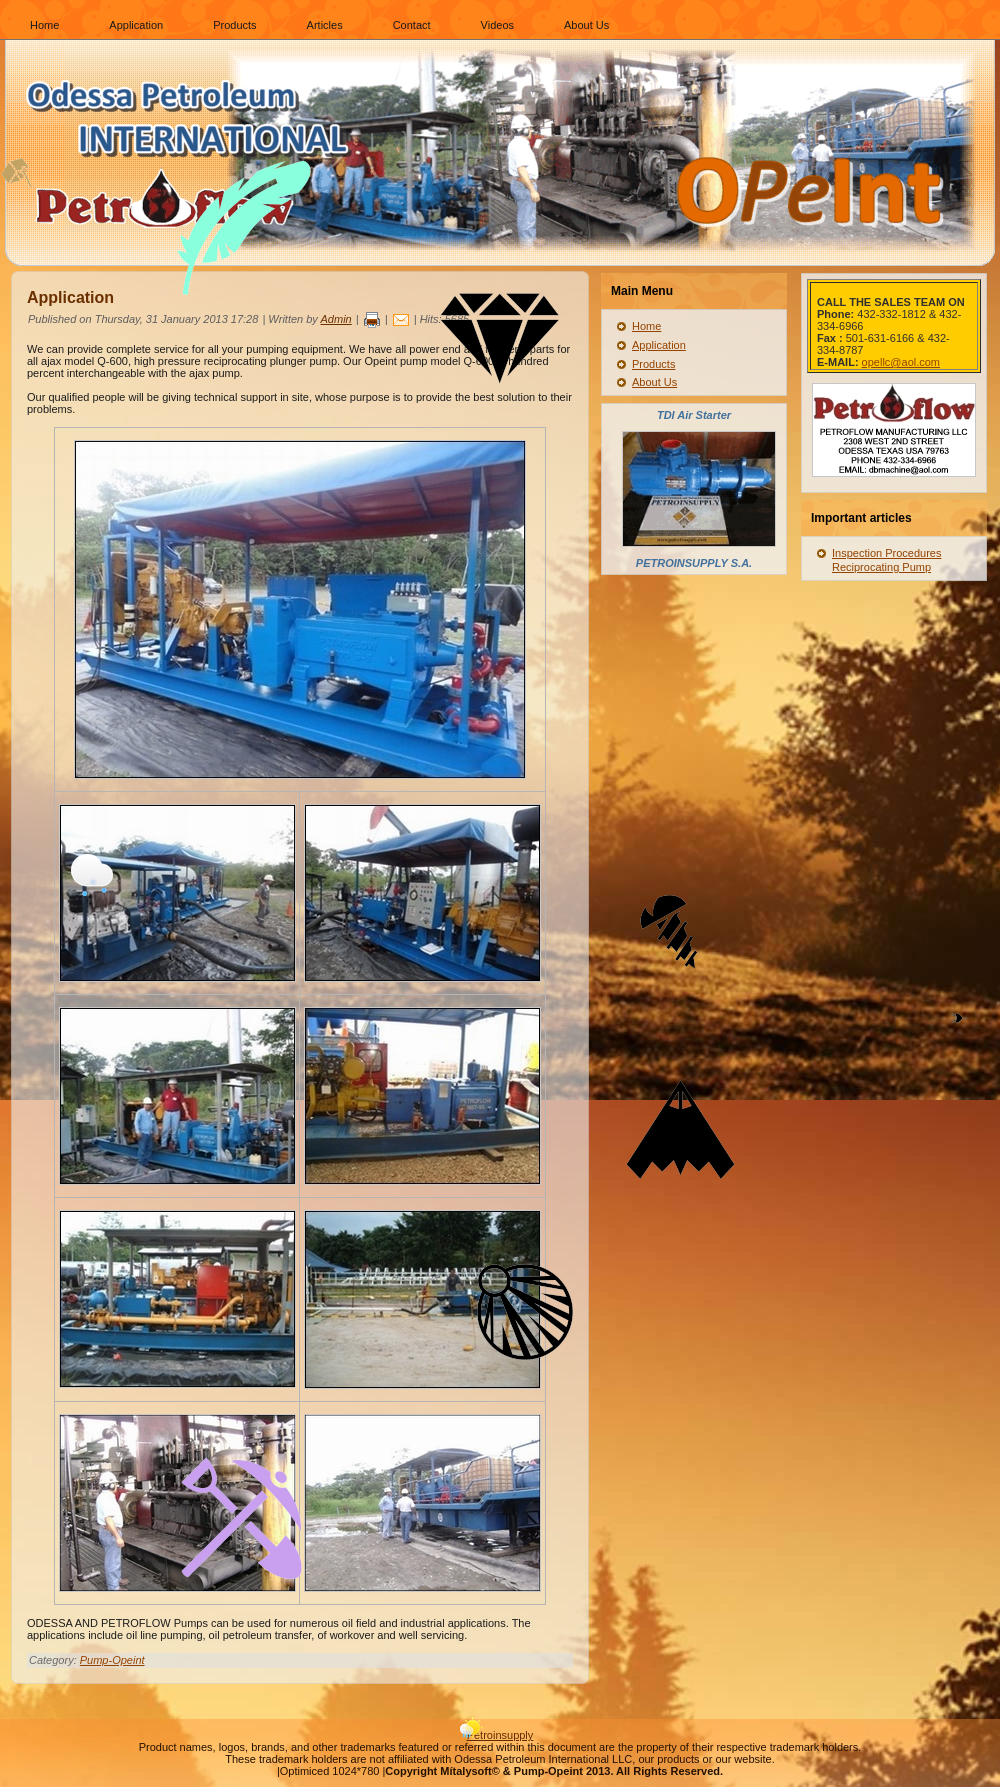 The height and width of the screenshot is (1787, 1000). What do you see at coordinates (16, 172) in the screenshot?
I see `set or place a trap in-game` at bounding box center [16, 172].